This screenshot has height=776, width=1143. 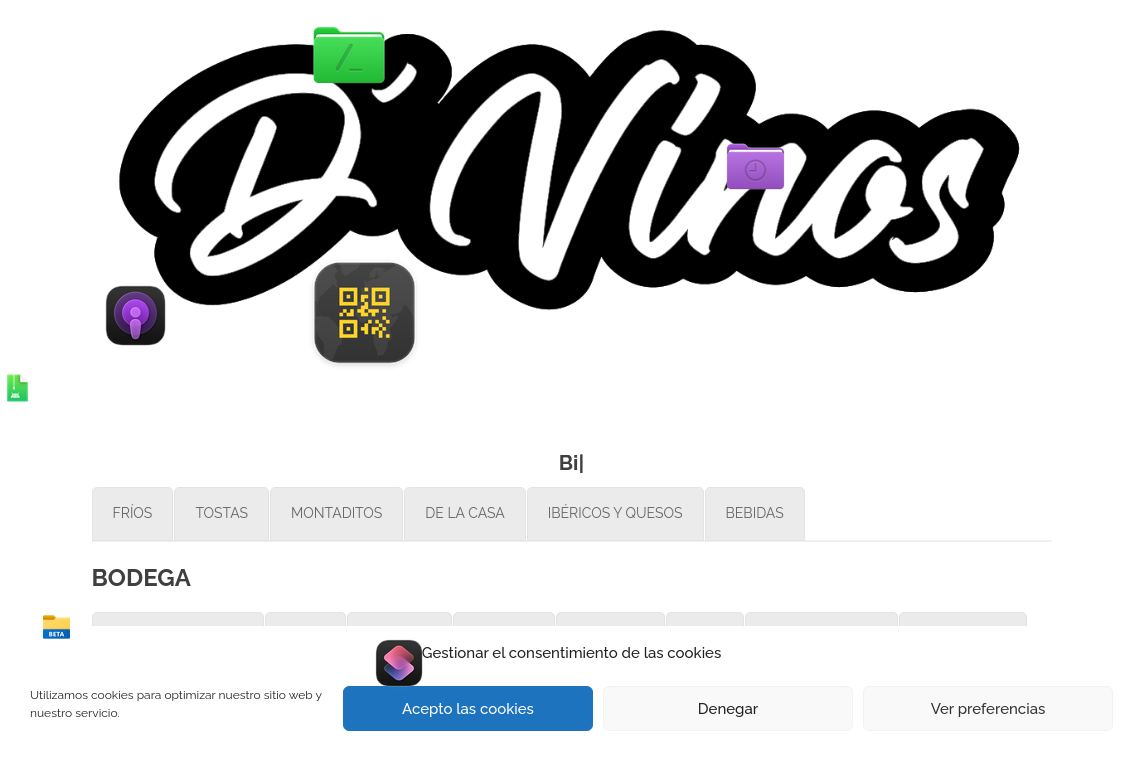 I want to click on folder containing beta or experimental features, so click(x=56, y=626).